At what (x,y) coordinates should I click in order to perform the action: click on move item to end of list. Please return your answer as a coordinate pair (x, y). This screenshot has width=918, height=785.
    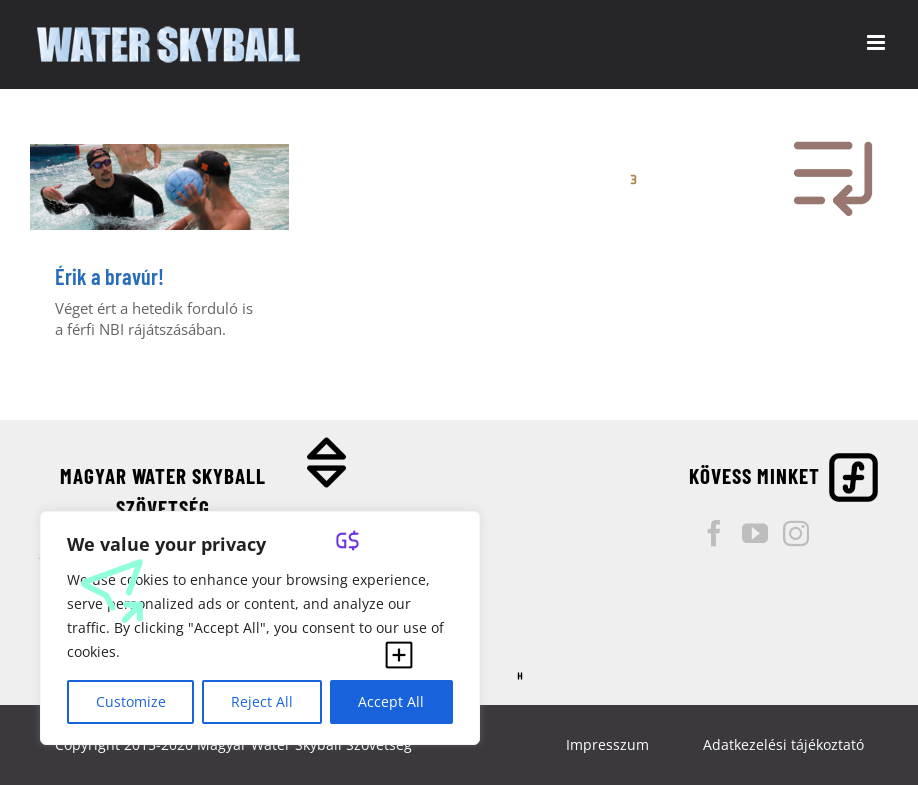
    Looking at the image, I should click on (833, 173).